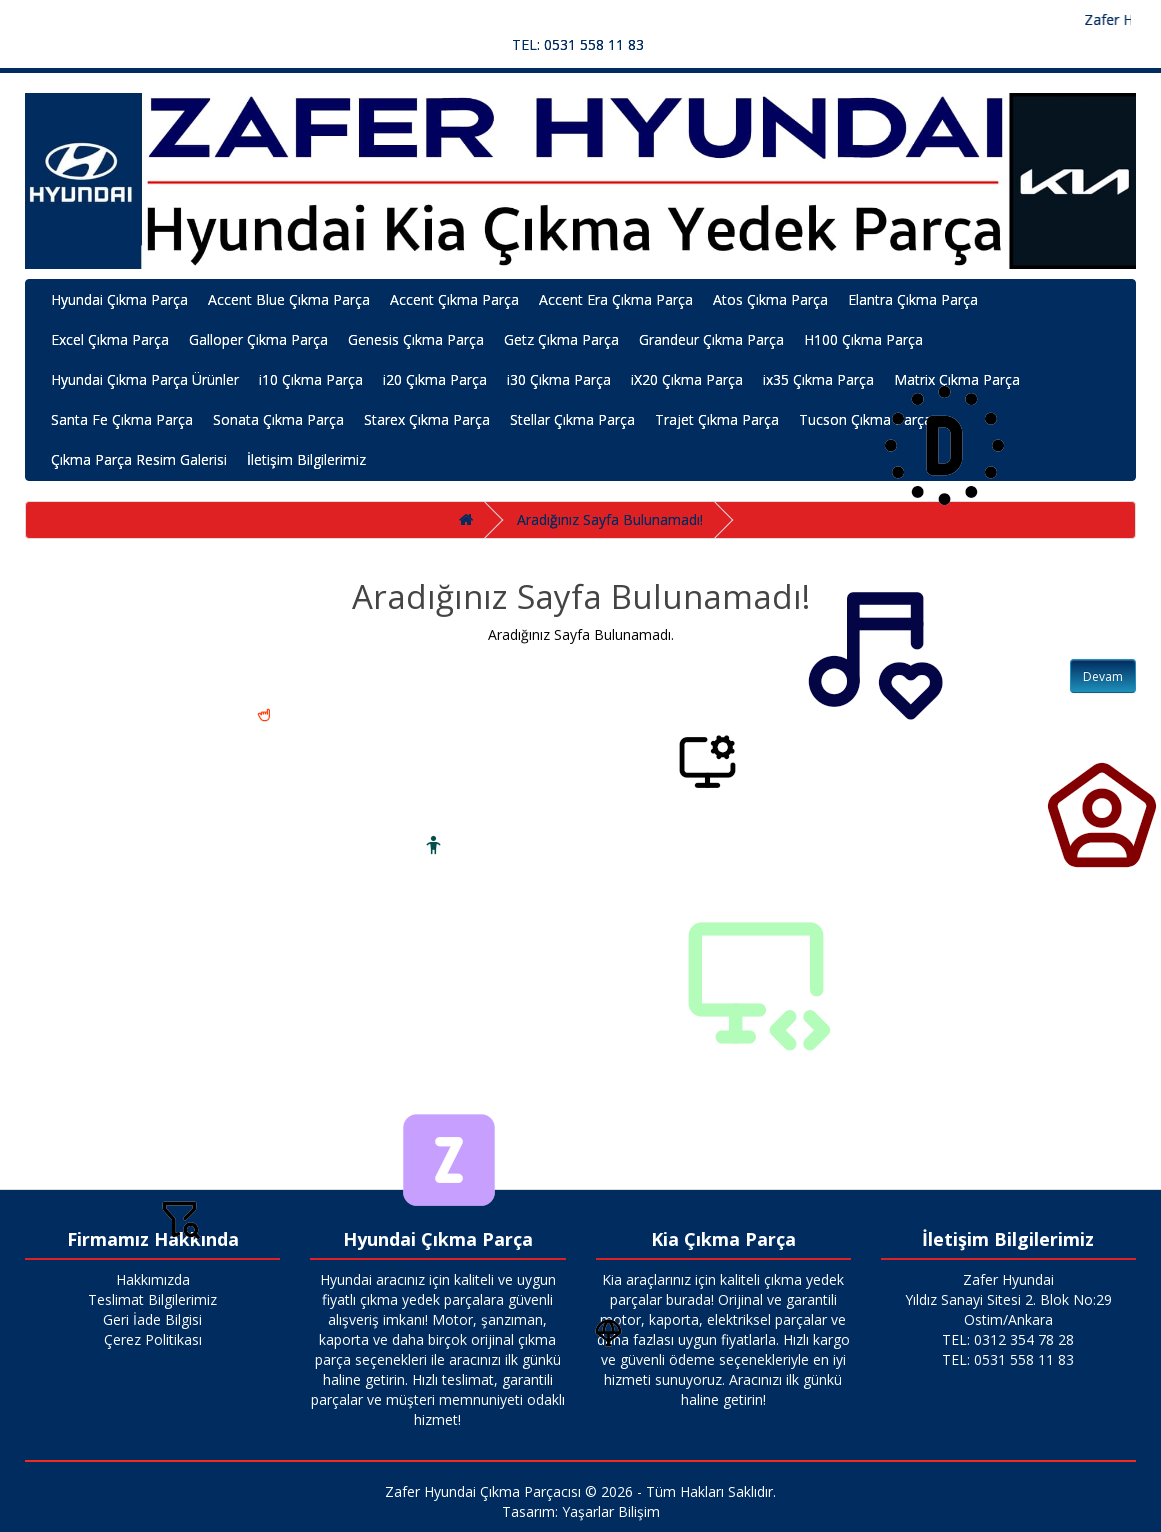 The height and width of the screenshot is (1532, 1161). What do you see at coordinates (756, 983) in the screenshot?
I see `access desktop development environment` at bounding box center [756, 983].